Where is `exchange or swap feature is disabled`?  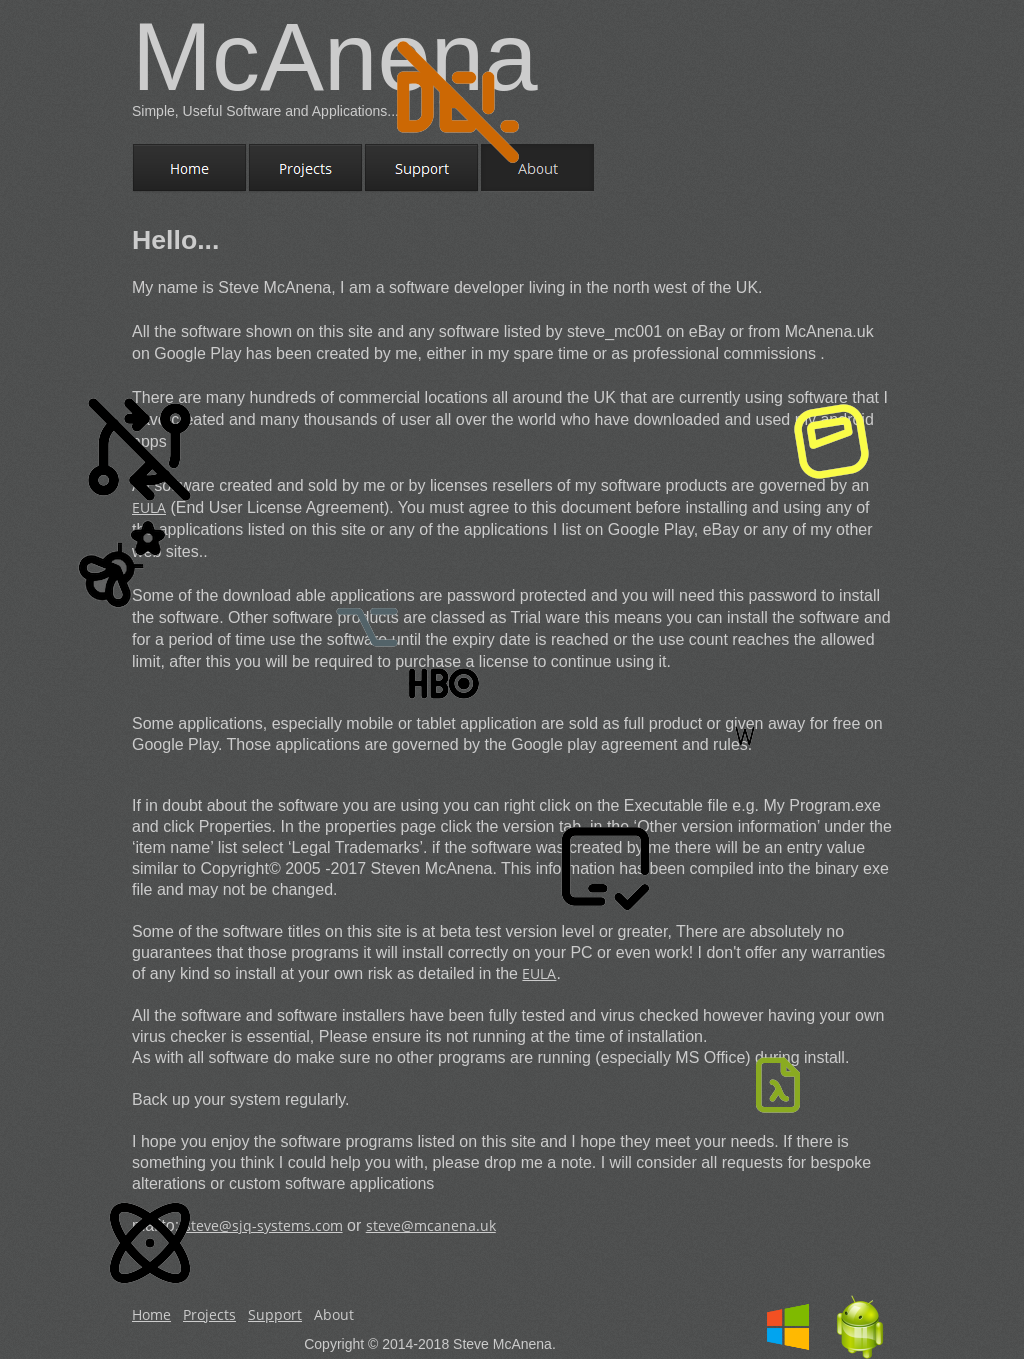 exchange or swap feature is disabled is located at coordinates (139, 449).